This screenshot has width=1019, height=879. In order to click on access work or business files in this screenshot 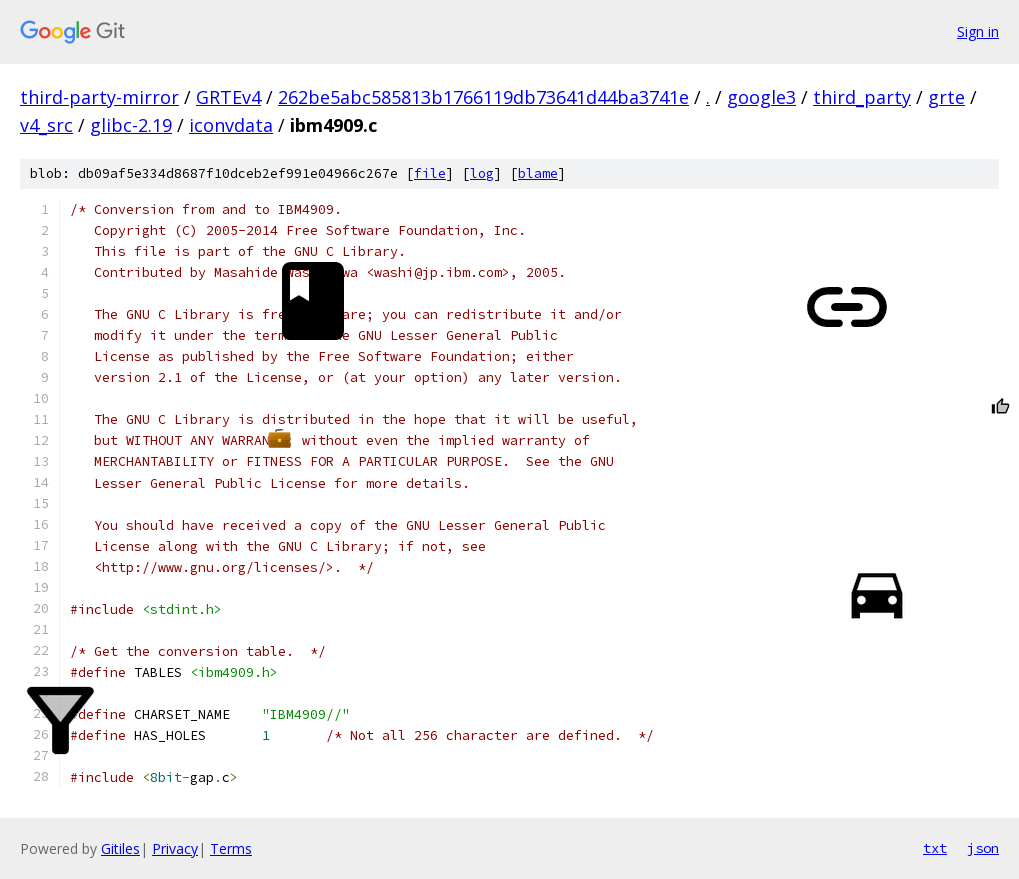, I will do `click(279, 438)`.